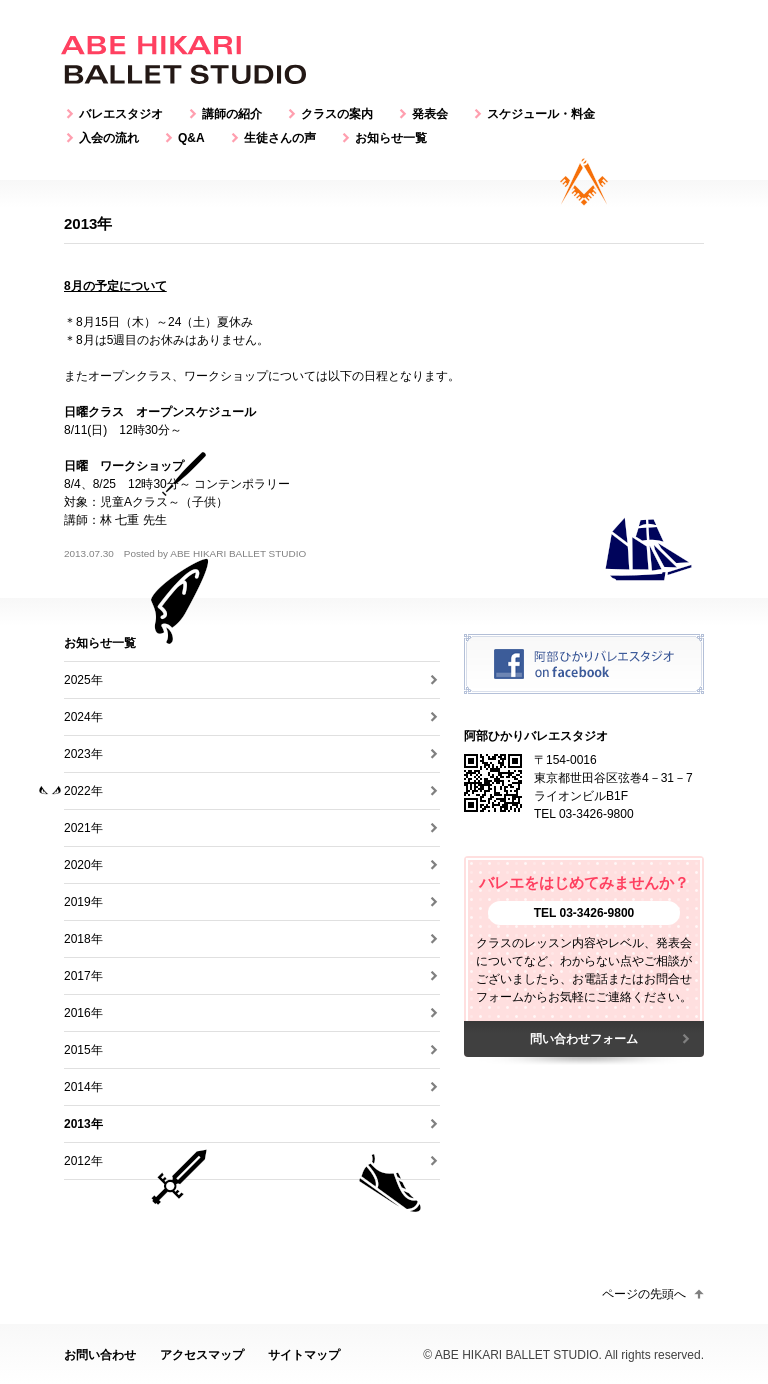  I want to click on select elf or fantasy race character, so click(179, 601).